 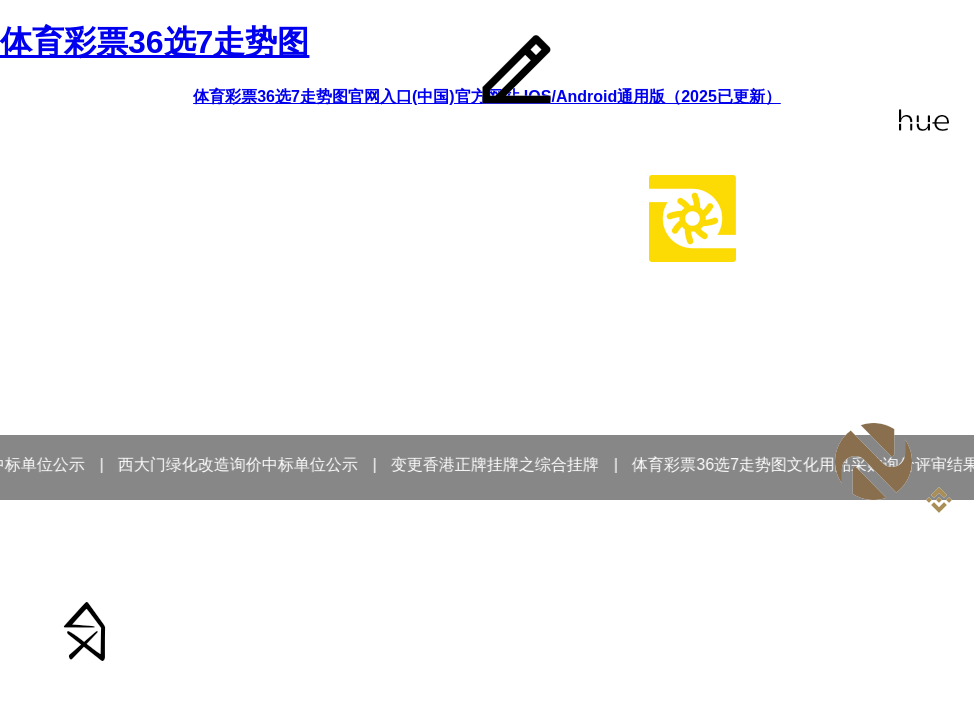 What do you see at coordinates (692, 218) in the screenshot?
I see `turbo build system logo` at bounding box center [692, 218].